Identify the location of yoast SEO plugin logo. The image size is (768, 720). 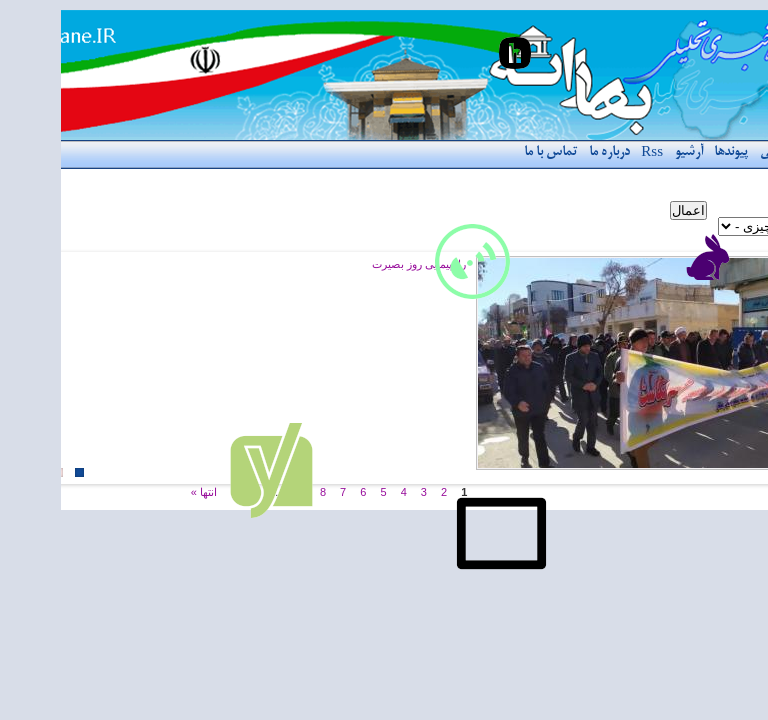
(271, 470).